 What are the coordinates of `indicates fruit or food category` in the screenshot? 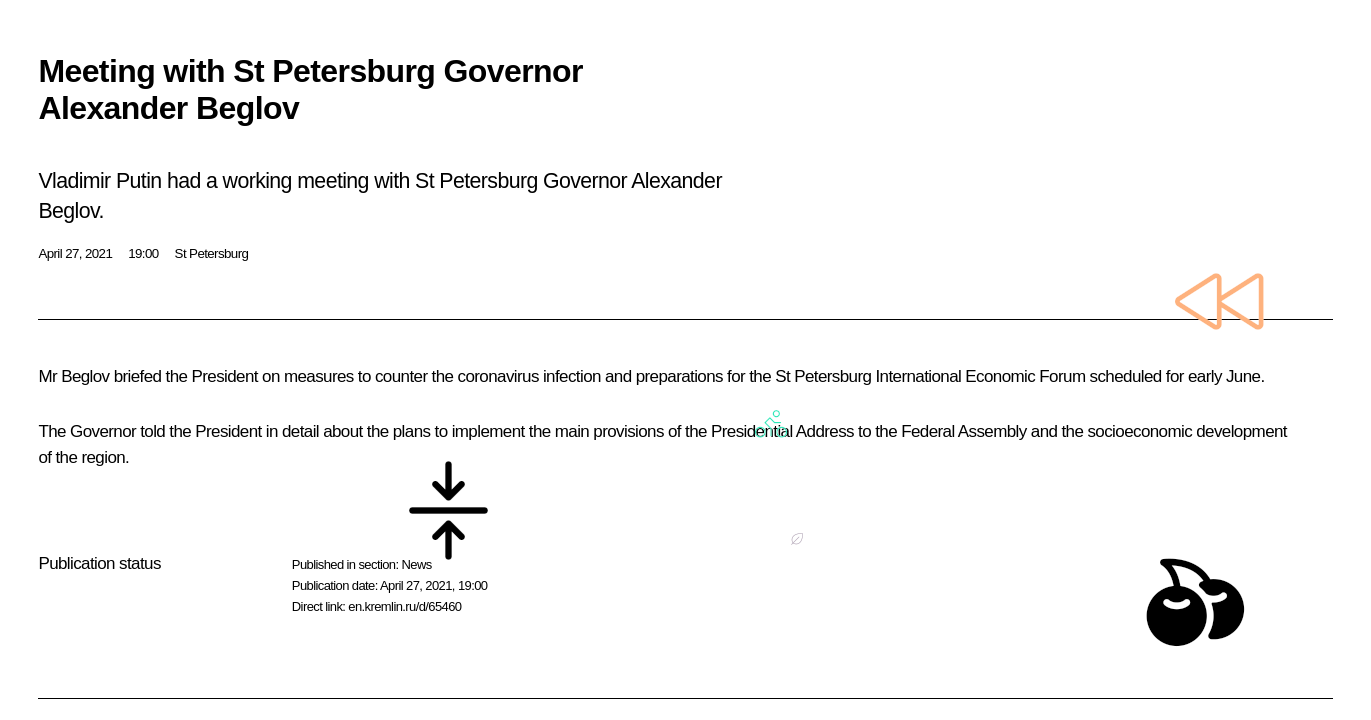 It's located at (1193, 602).